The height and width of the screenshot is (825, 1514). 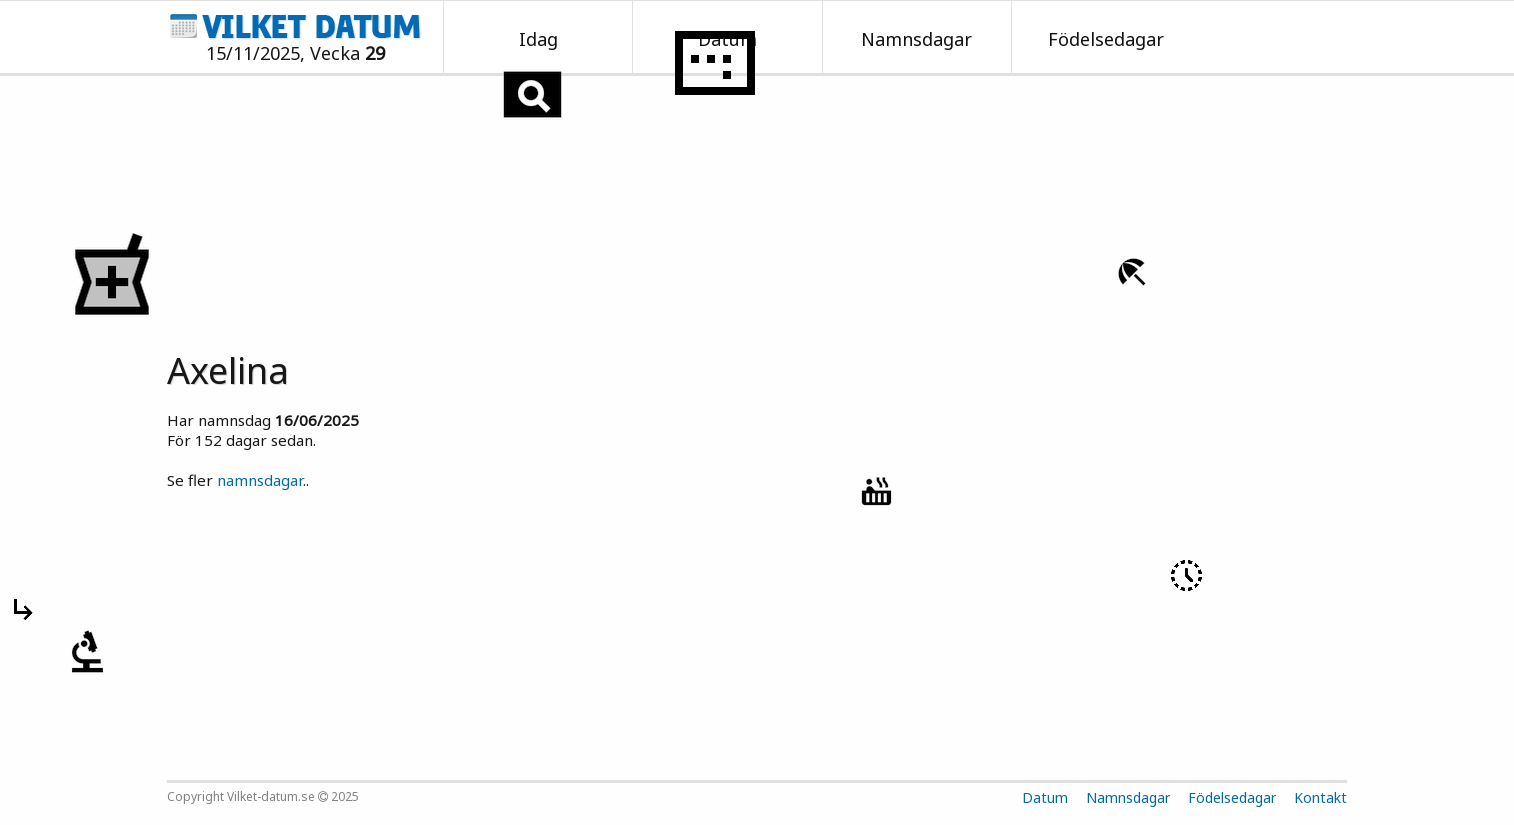 I want to click on access biotech or laboratory features, so click(x=87, y=652).